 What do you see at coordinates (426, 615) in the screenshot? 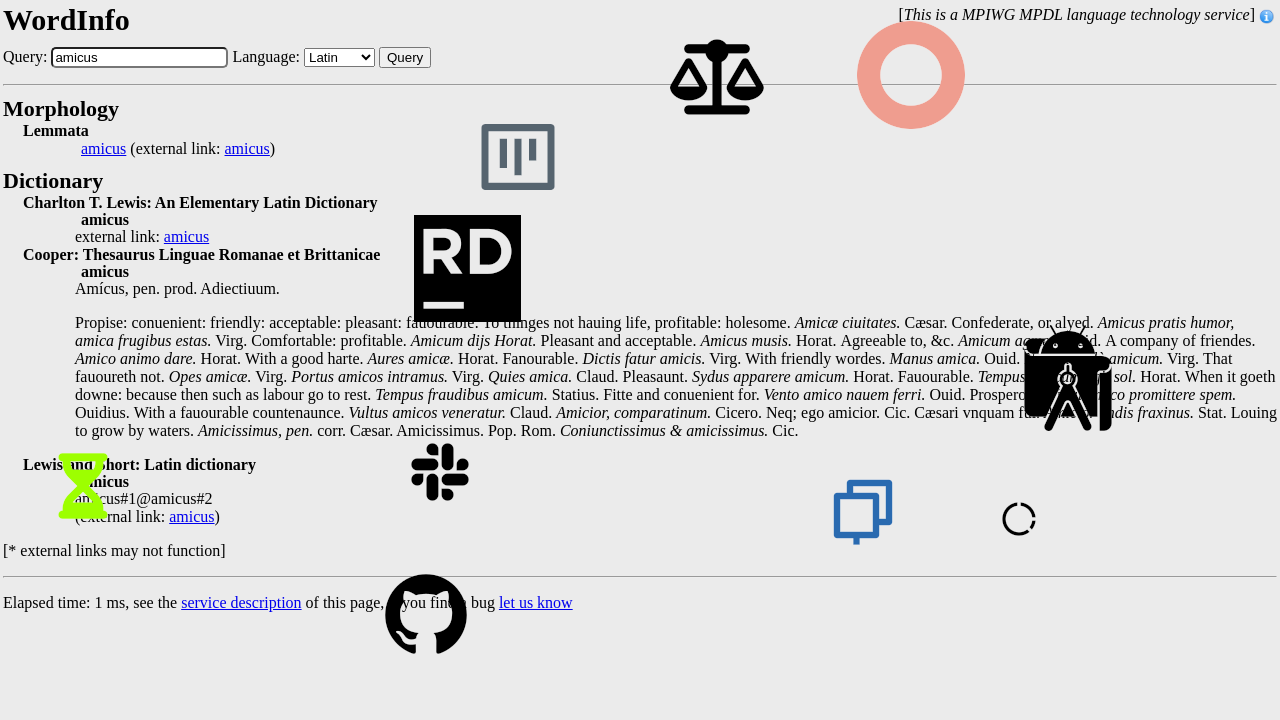
I see `view project on GitHub` at bounding box center [426, 615].